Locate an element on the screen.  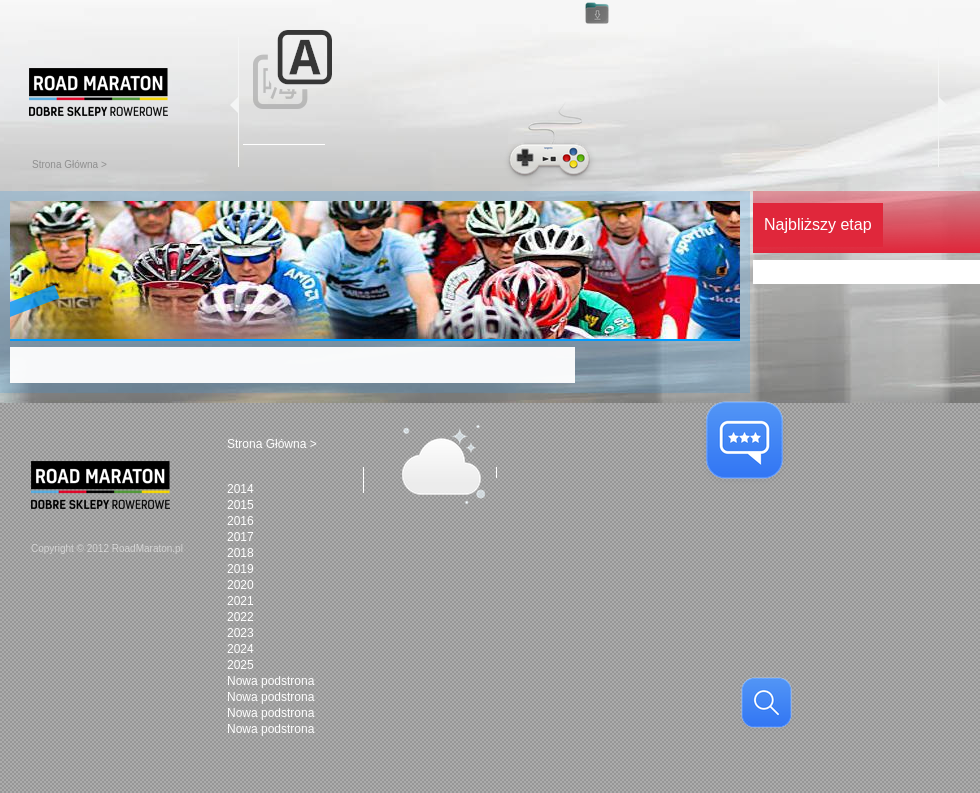
configure gaming controller settings is located at coordinates (549, 141).